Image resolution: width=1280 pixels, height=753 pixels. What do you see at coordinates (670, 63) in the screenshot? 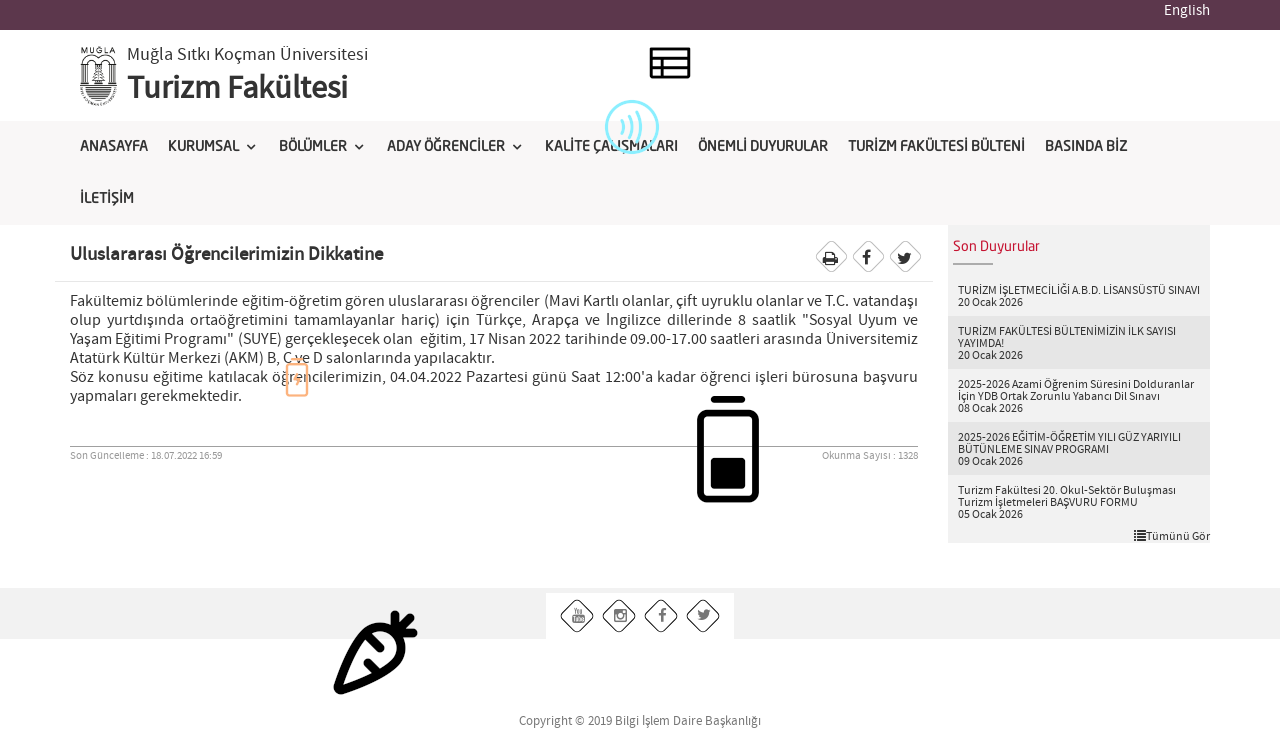
I see `view data in table format` at bounding box center [670, 63].